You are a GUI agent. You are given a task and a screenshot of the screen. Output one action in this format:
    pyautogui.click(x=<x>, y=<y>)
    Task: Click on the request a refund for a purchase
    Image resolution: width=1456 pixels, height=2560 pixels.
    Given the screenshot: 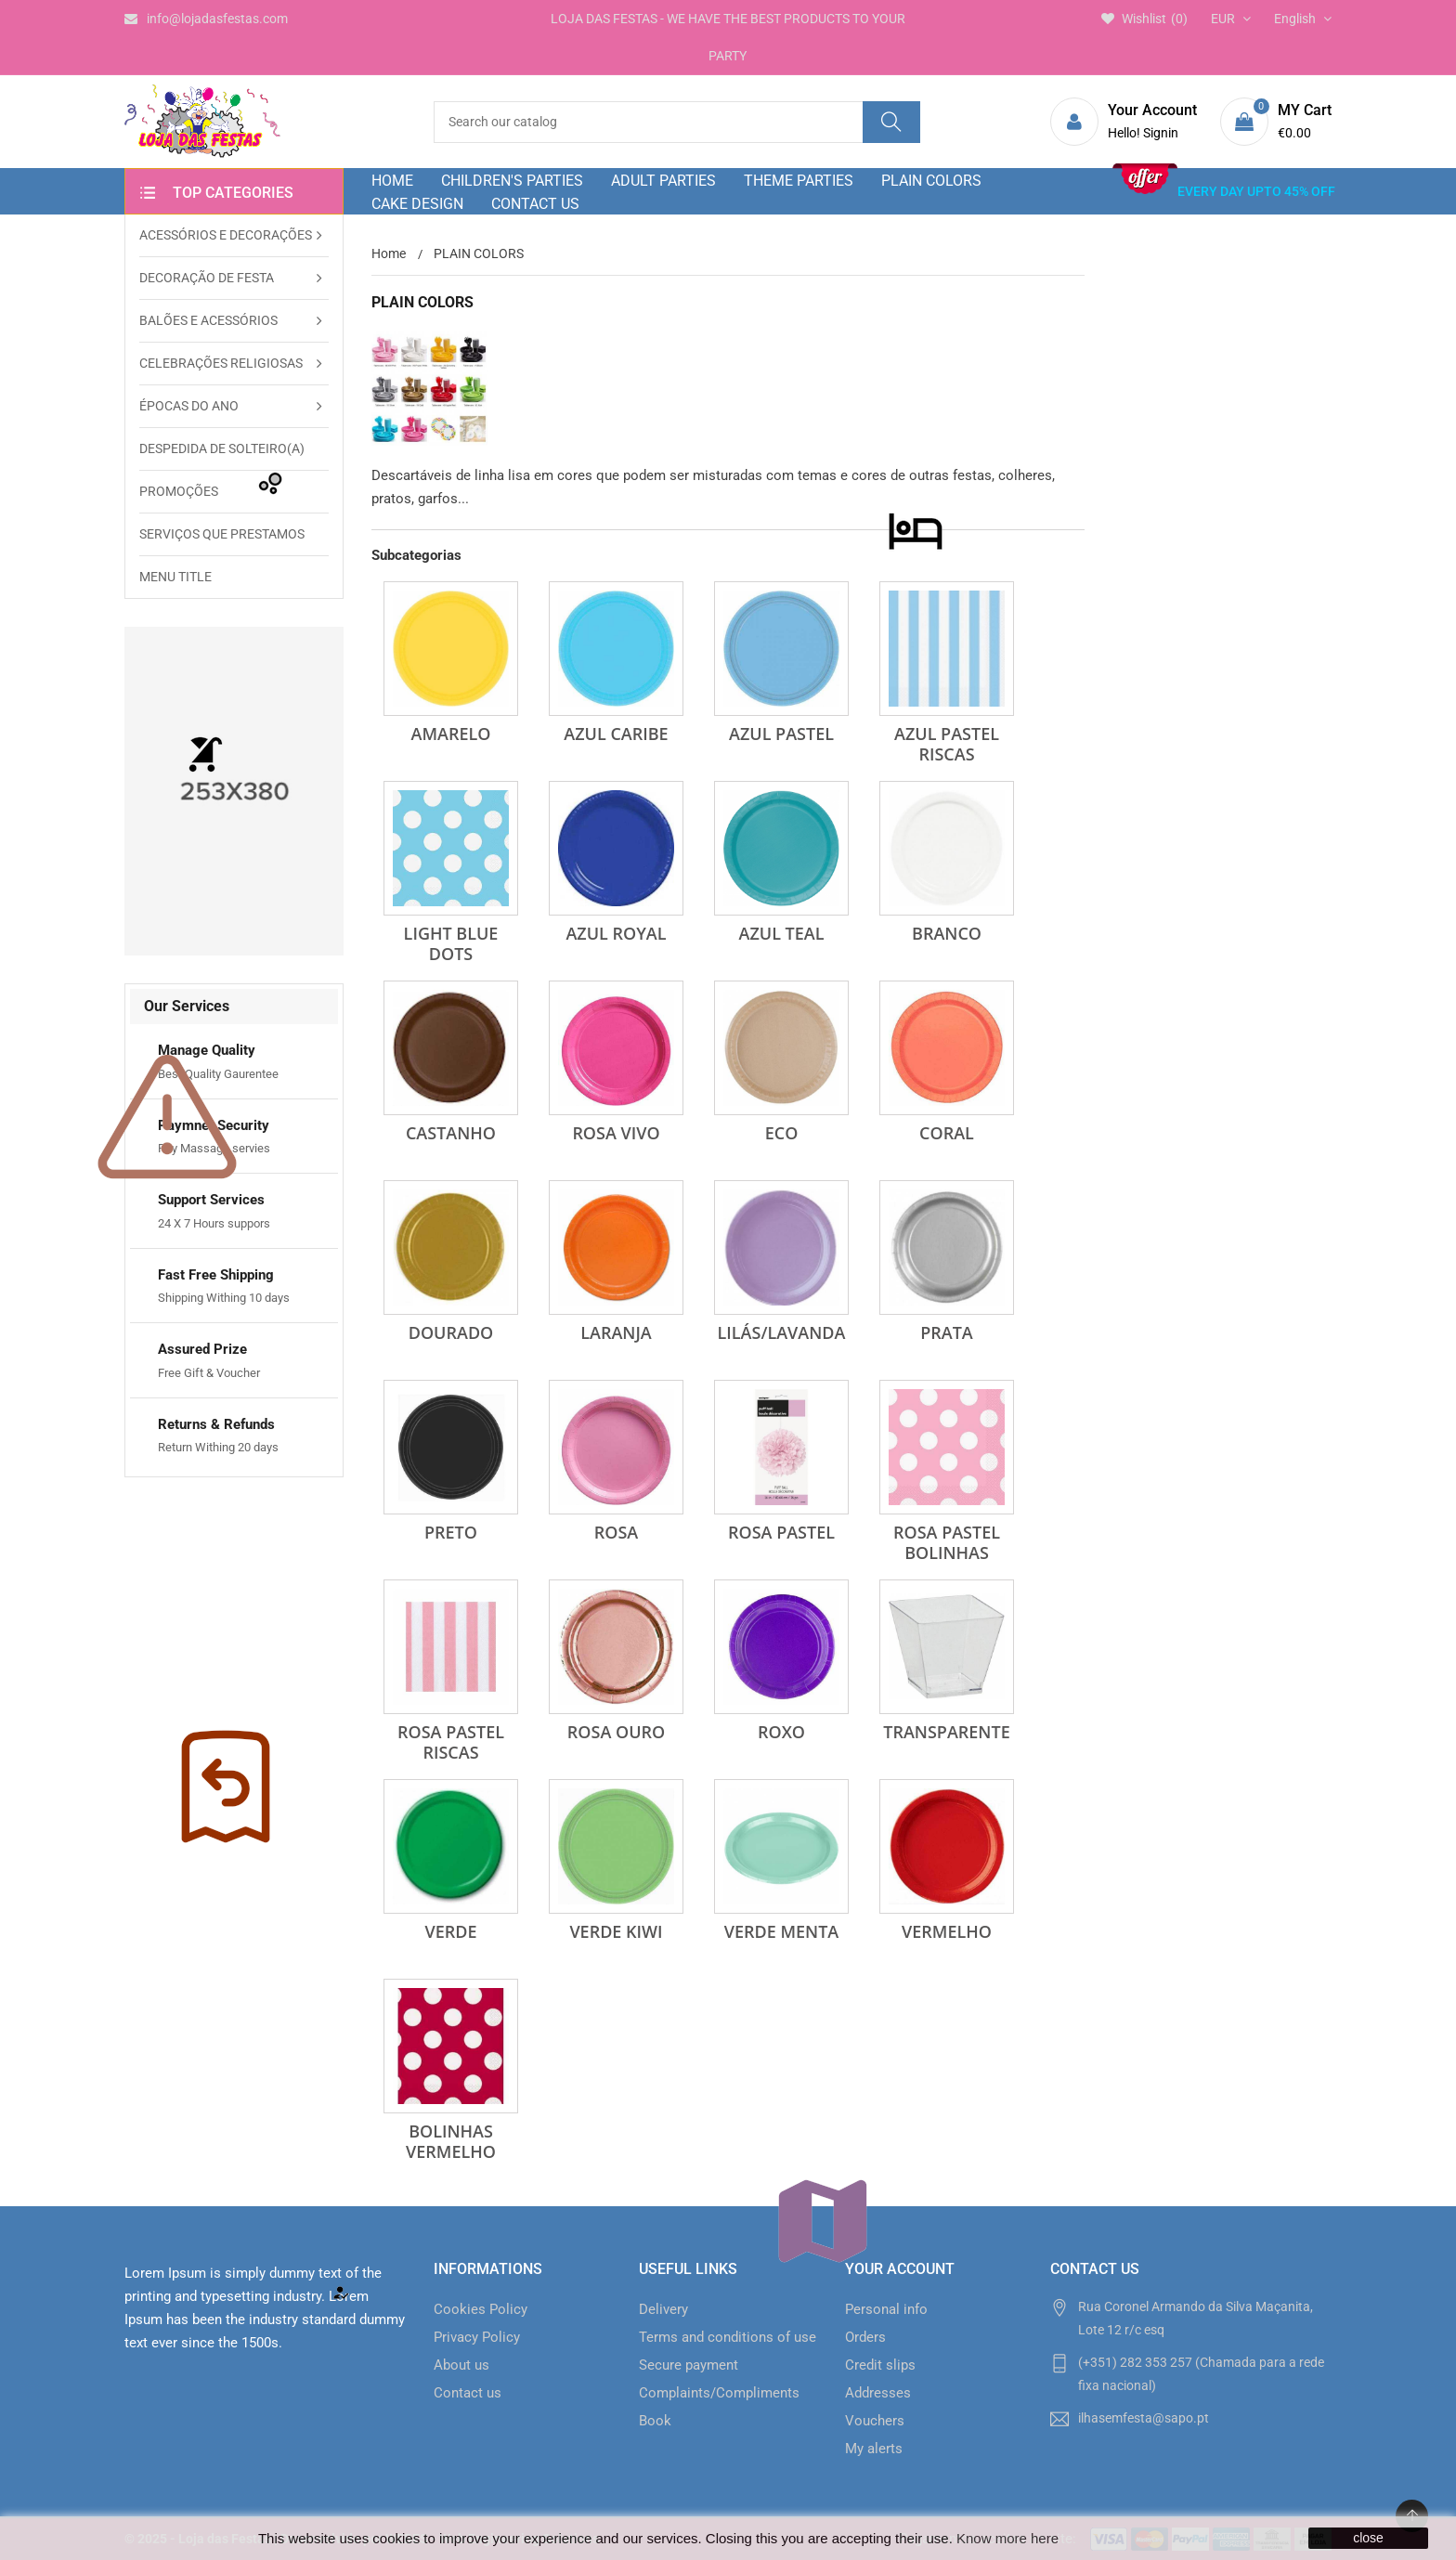 What is the action you would take?
    pyautogui.click(x=226, y=1787)
    